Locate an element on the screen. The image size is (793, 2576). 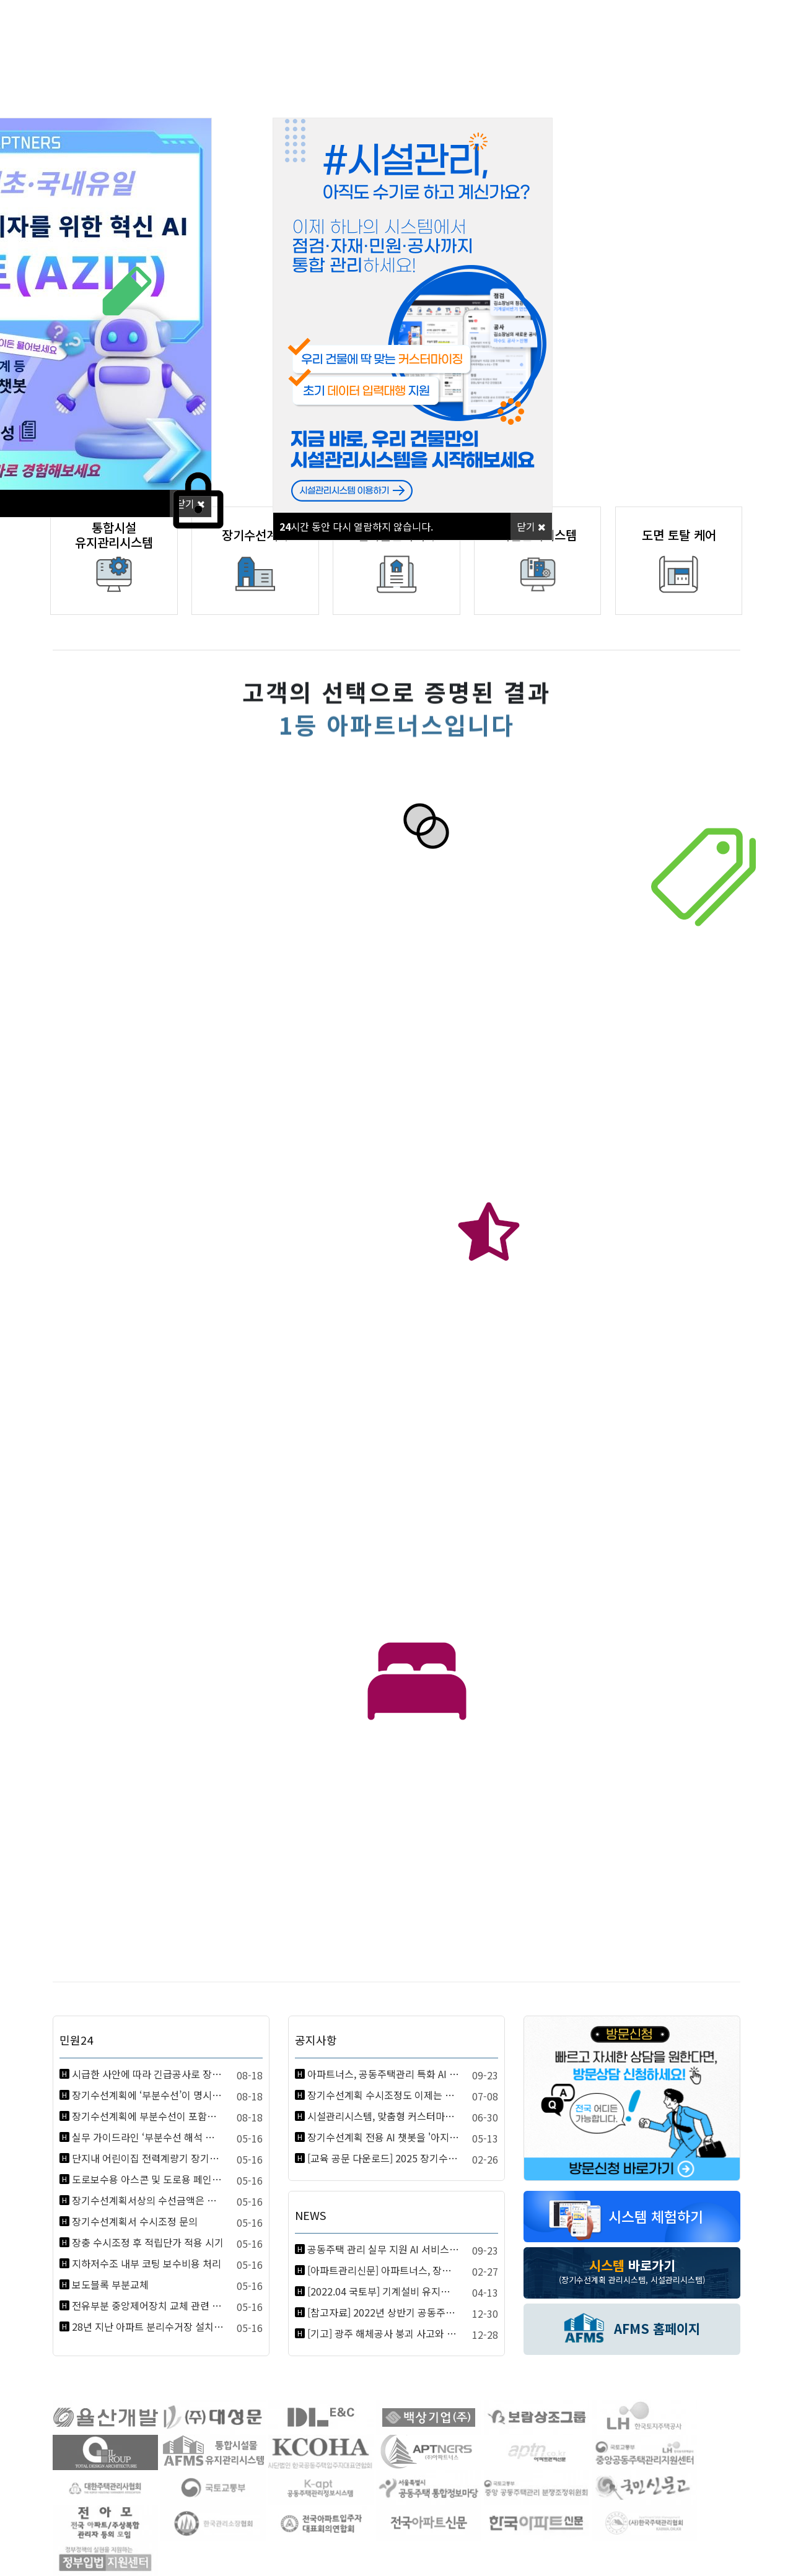
find nearby hotels or accommodations is located at coordinates (417, 1681).